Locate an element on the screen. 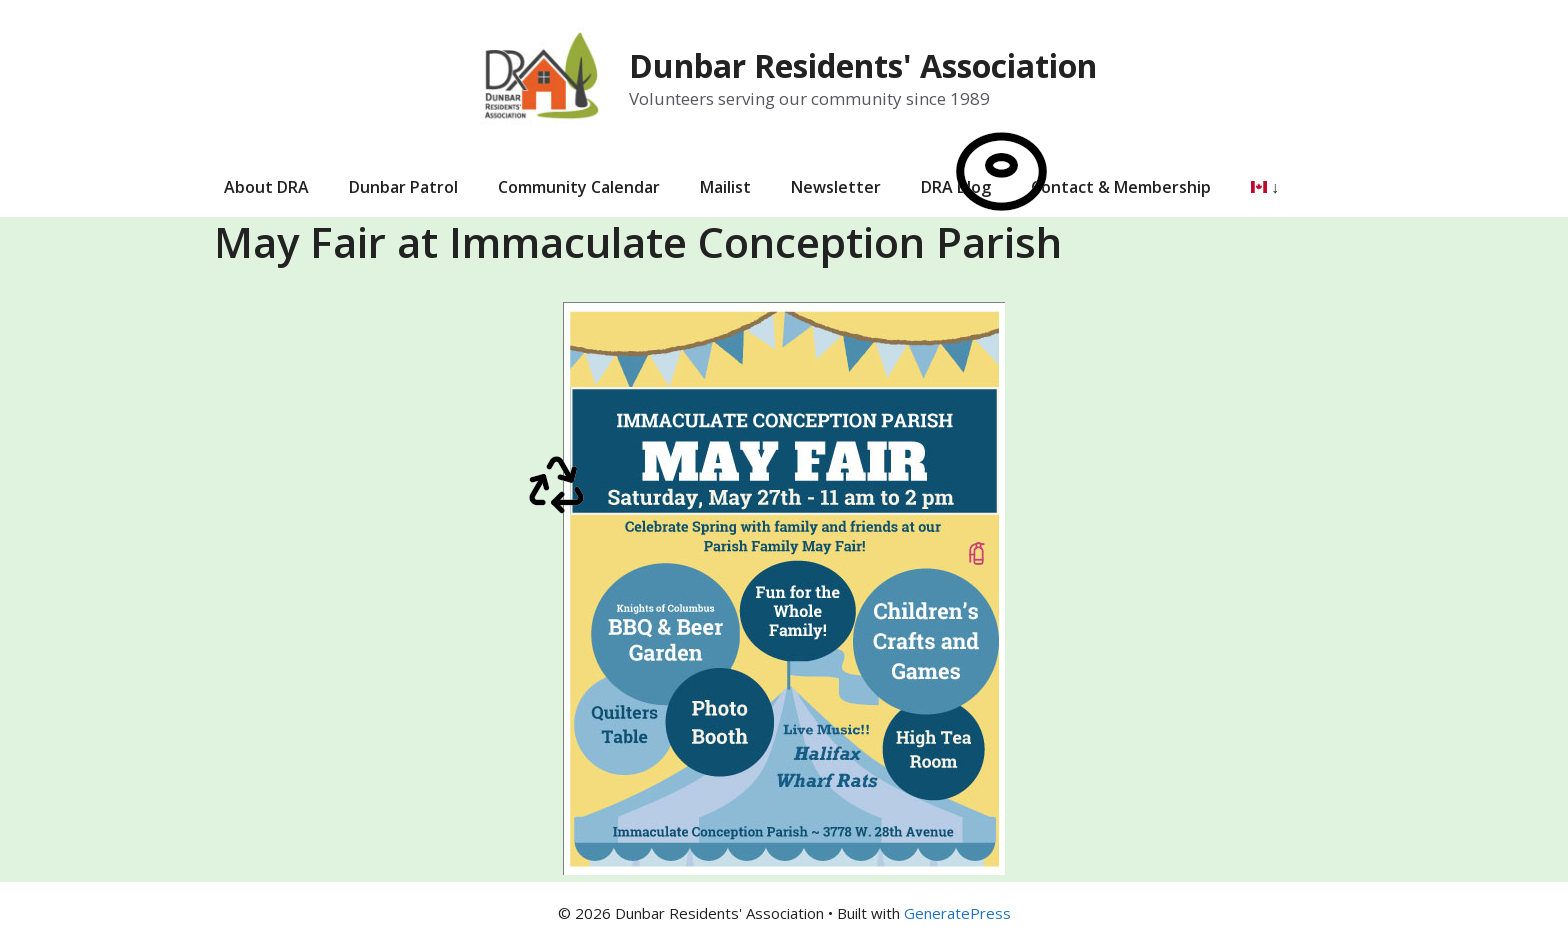  indicates recyclable or eco-friendly content is located at coordinates (556, 483).